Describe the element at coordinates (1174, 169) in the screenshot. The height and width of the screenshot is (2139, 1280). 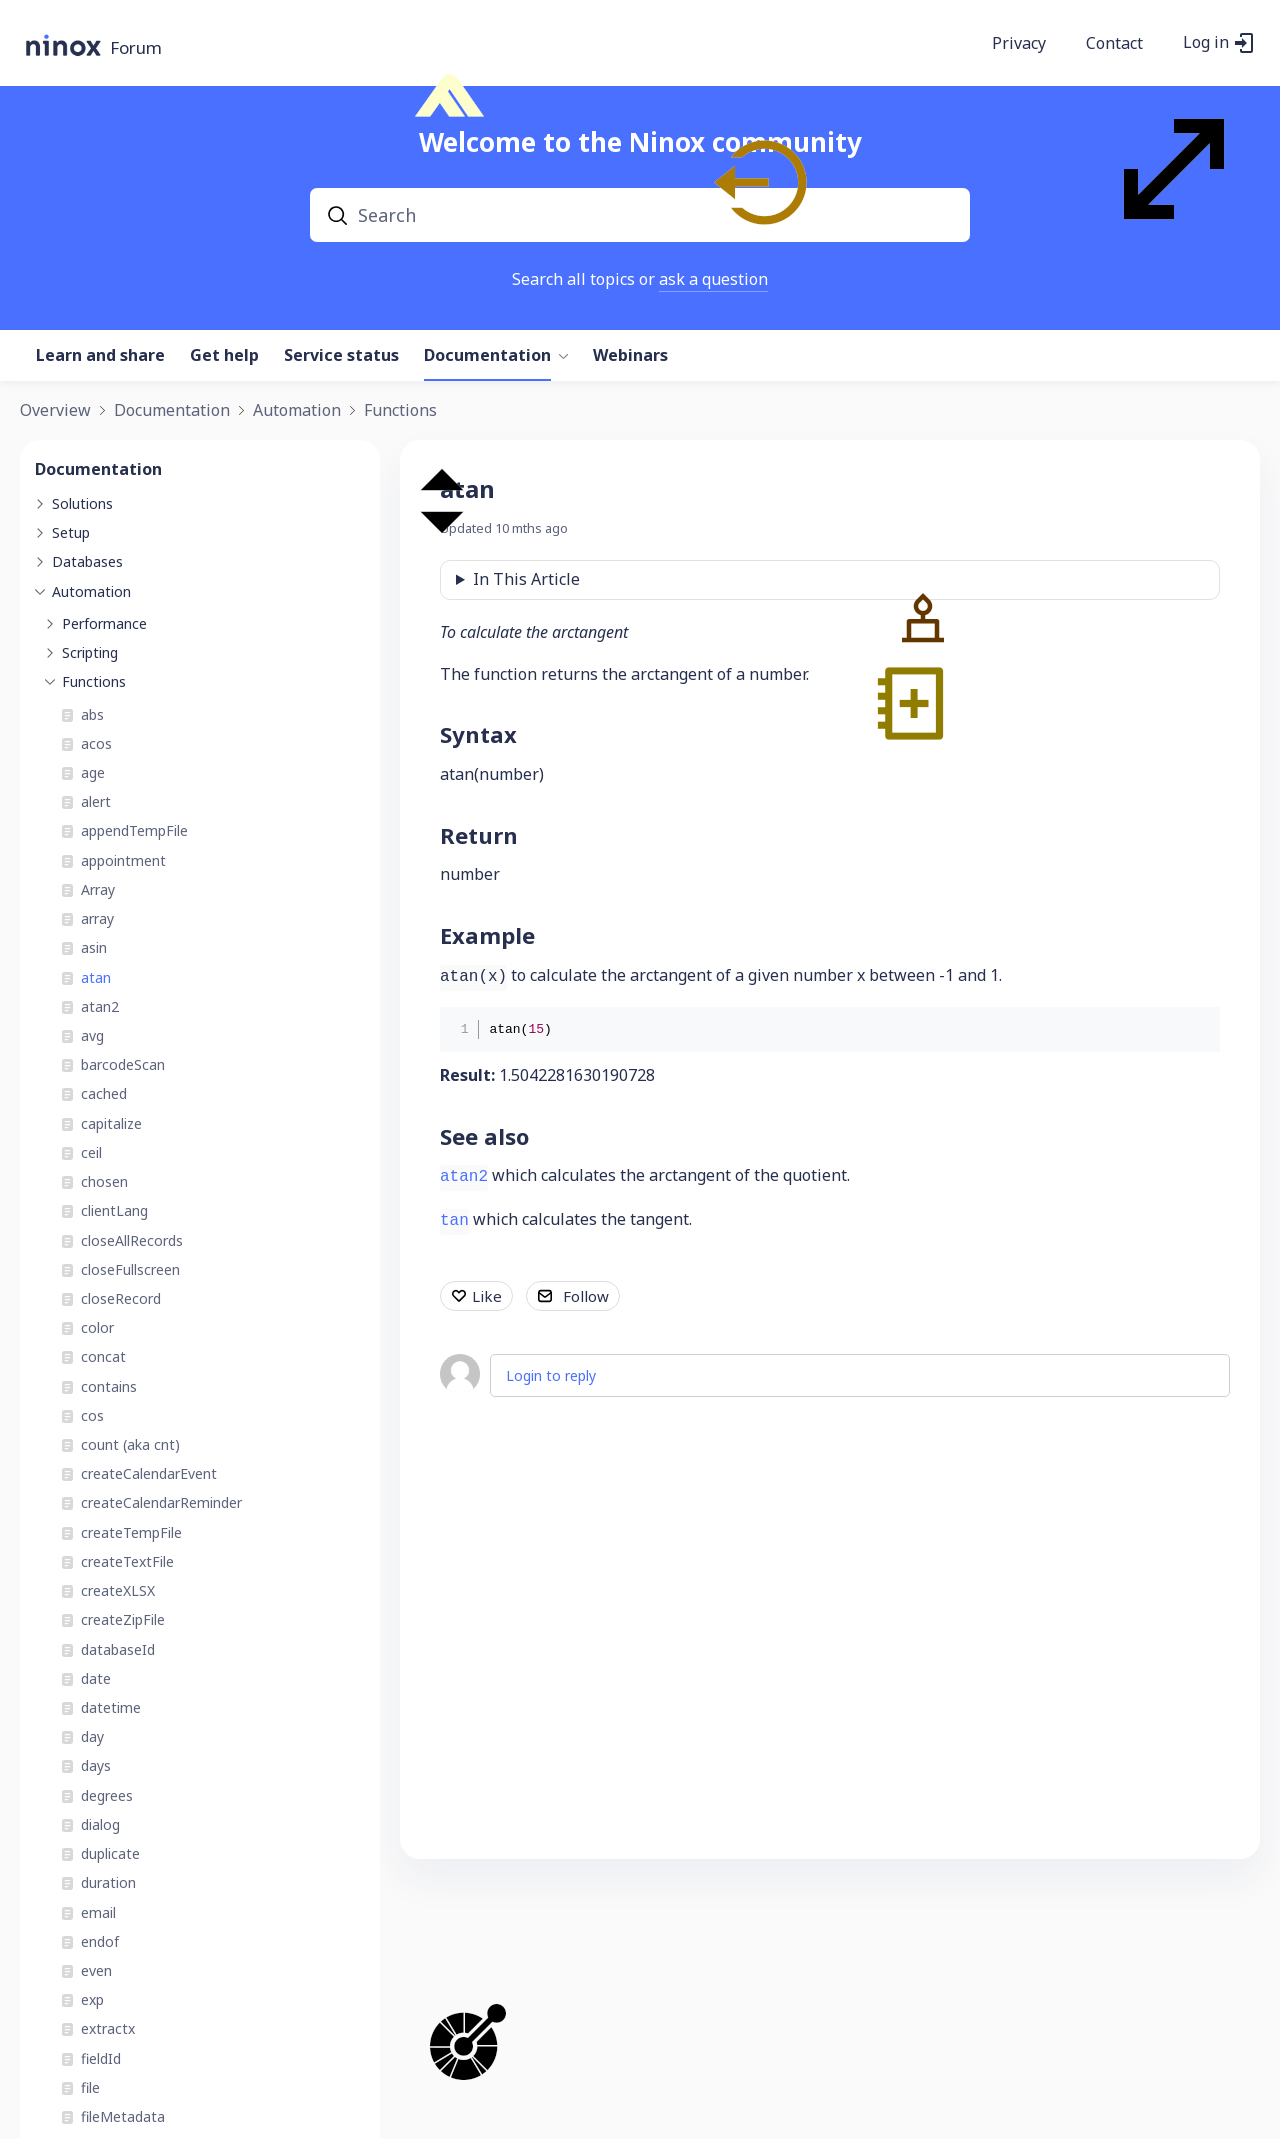
I see `expand content to full screen` at that location.